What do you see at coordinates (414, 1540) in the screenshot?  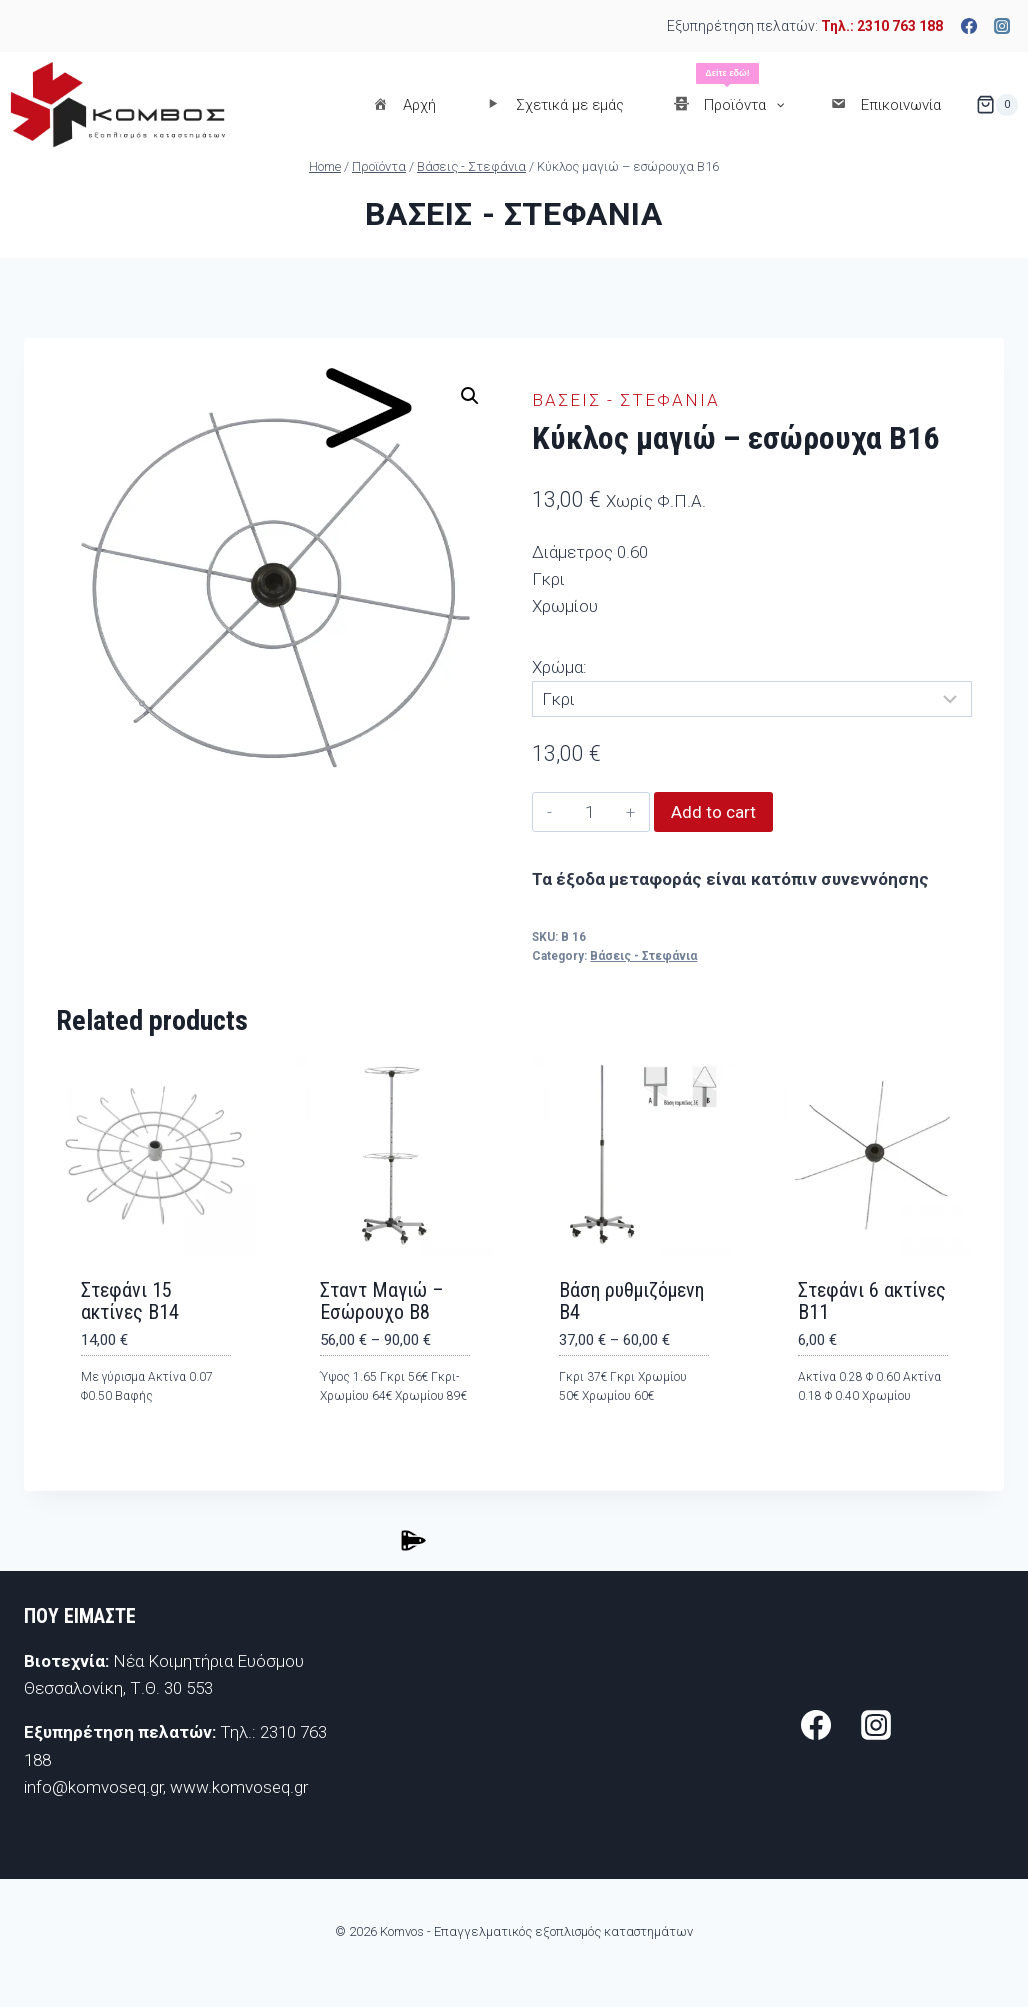 I see `access space or aerospace-related content` at bounding box center [414, 1540].